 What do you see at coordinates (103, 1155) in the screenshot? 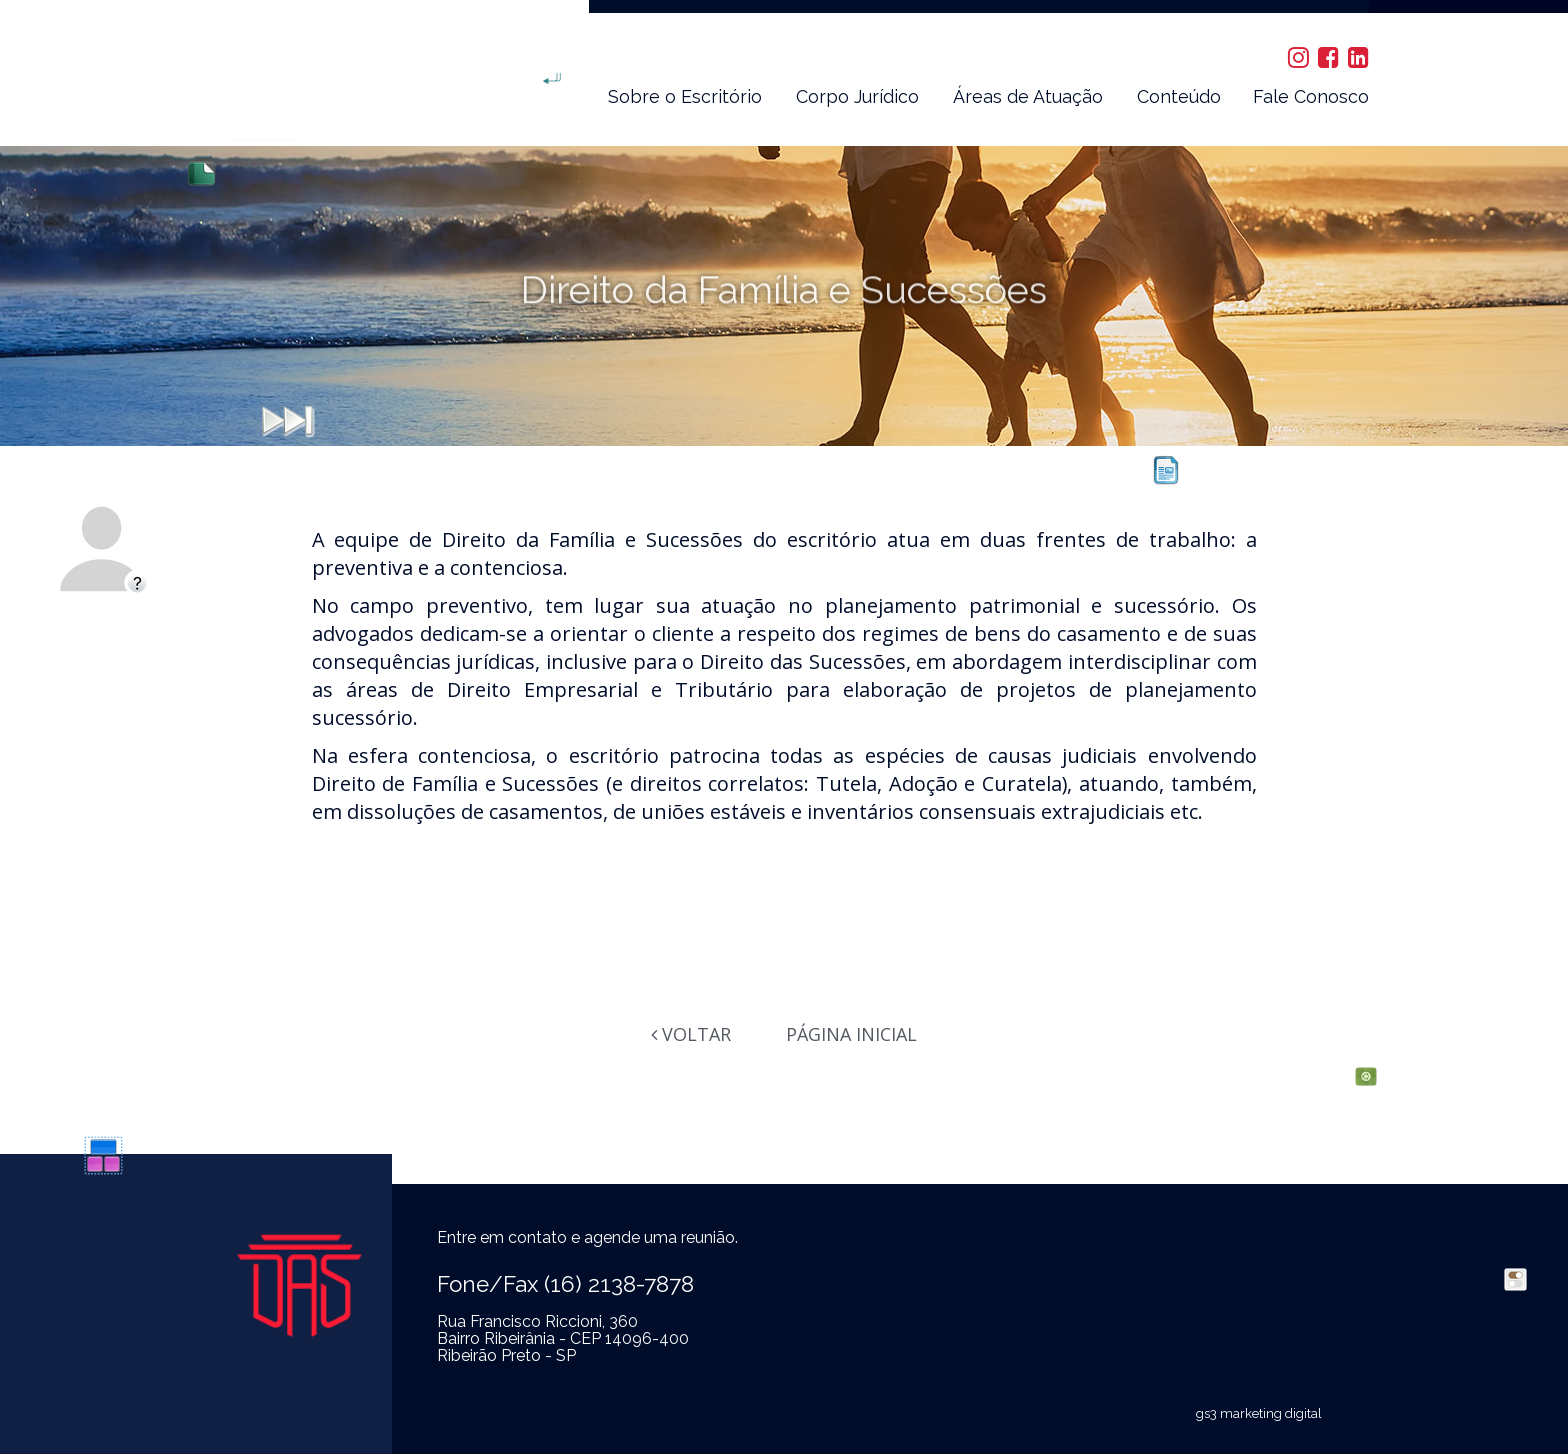
I see `select all items in the current view` at bounding box center [103, 1155].